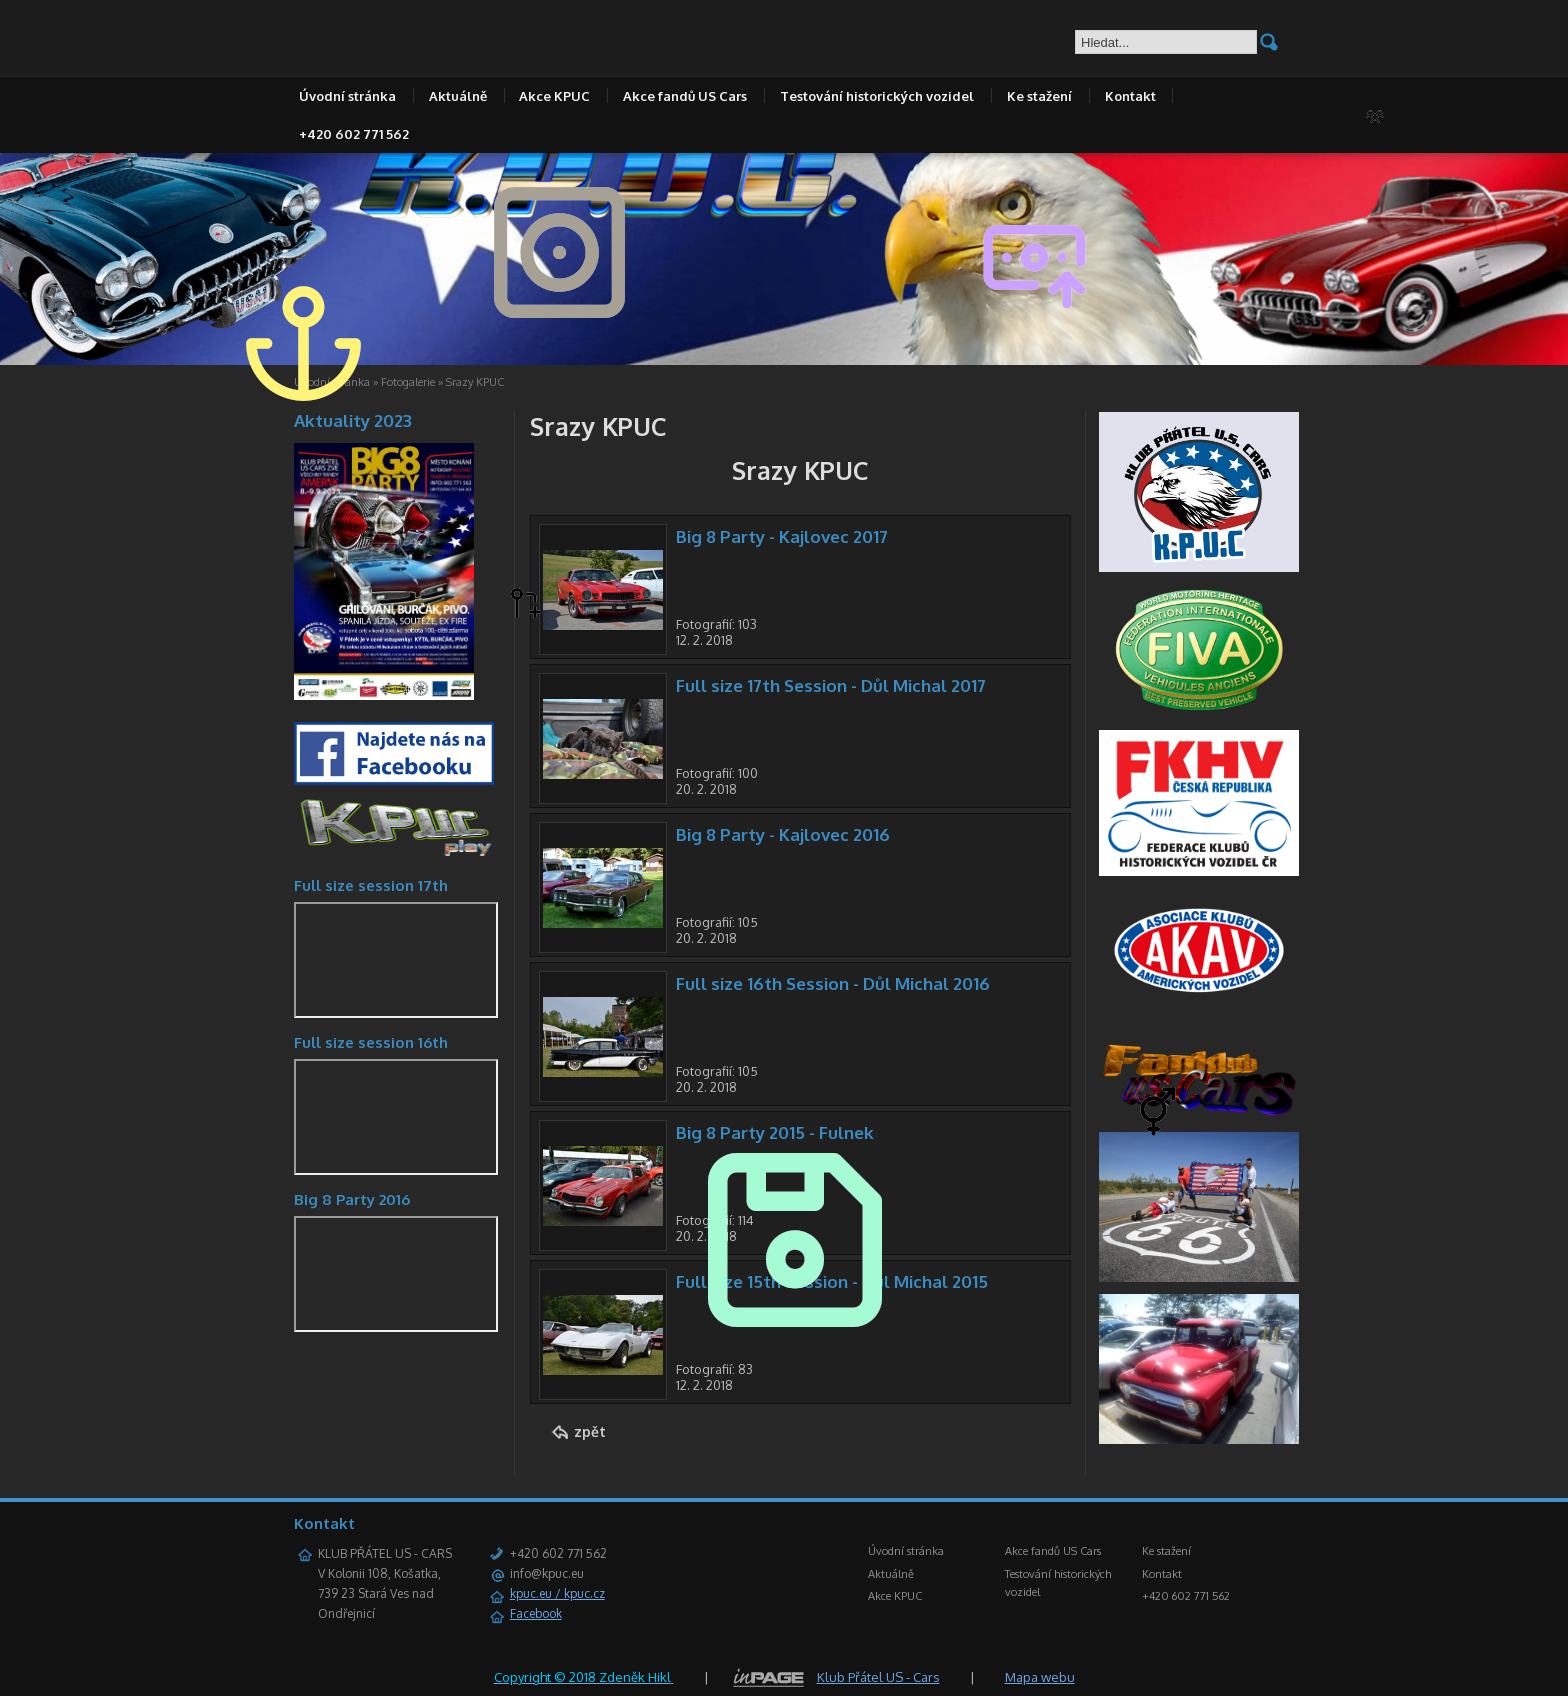 The image size is (1568, 1696). Describe the element at coordinates (1153, 1111) in the screenshot. I see `indicates gender options or settings` at that location.